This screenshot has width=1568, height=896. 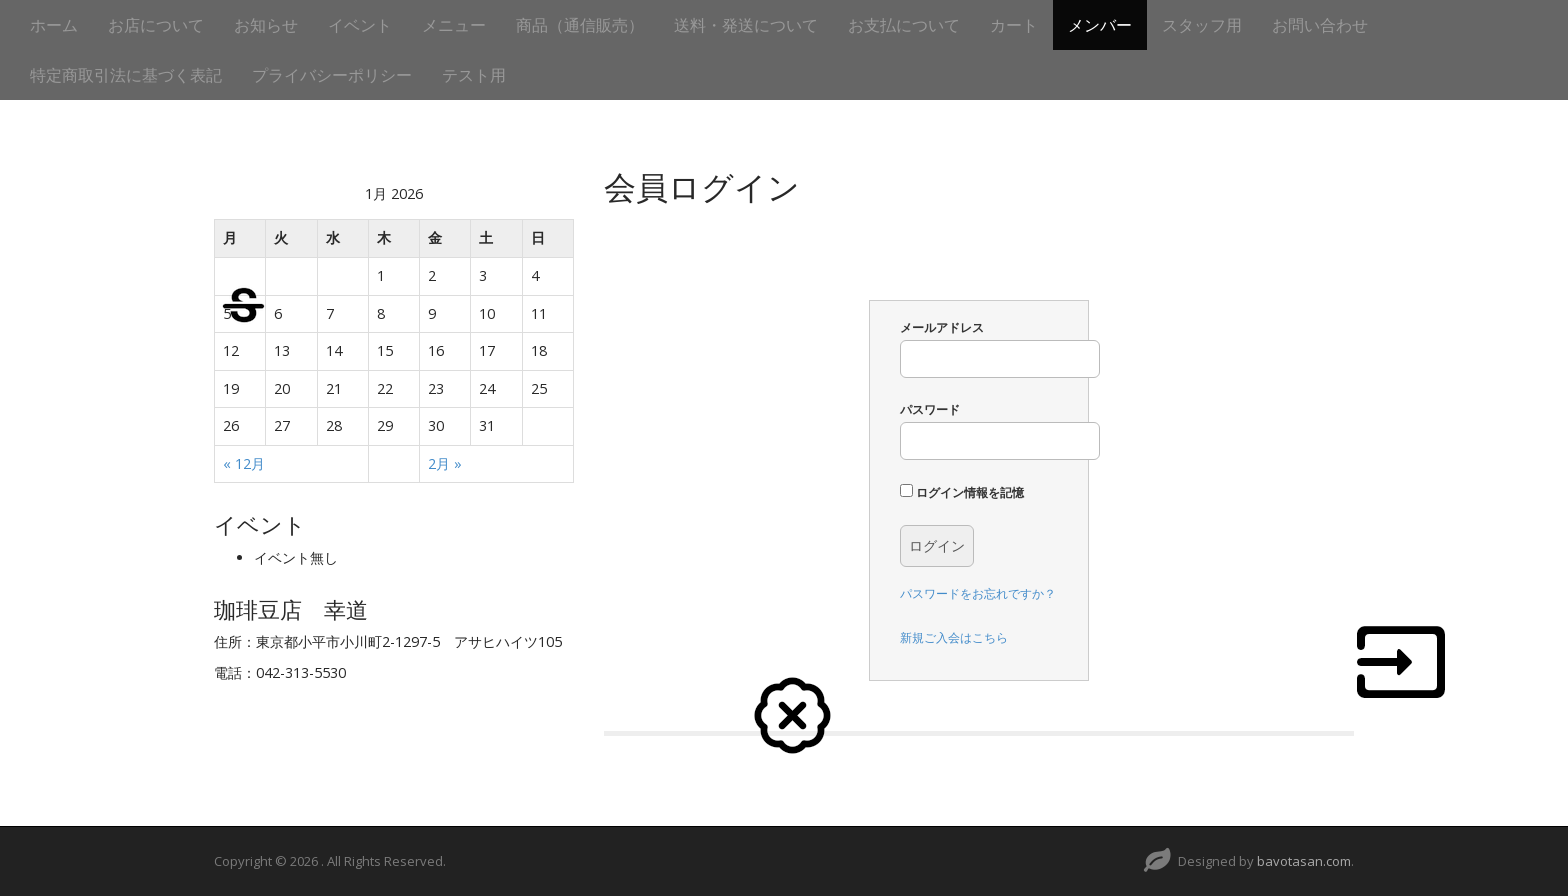 I want to click on input or import data into the current view, so click(x=1401, y=662).